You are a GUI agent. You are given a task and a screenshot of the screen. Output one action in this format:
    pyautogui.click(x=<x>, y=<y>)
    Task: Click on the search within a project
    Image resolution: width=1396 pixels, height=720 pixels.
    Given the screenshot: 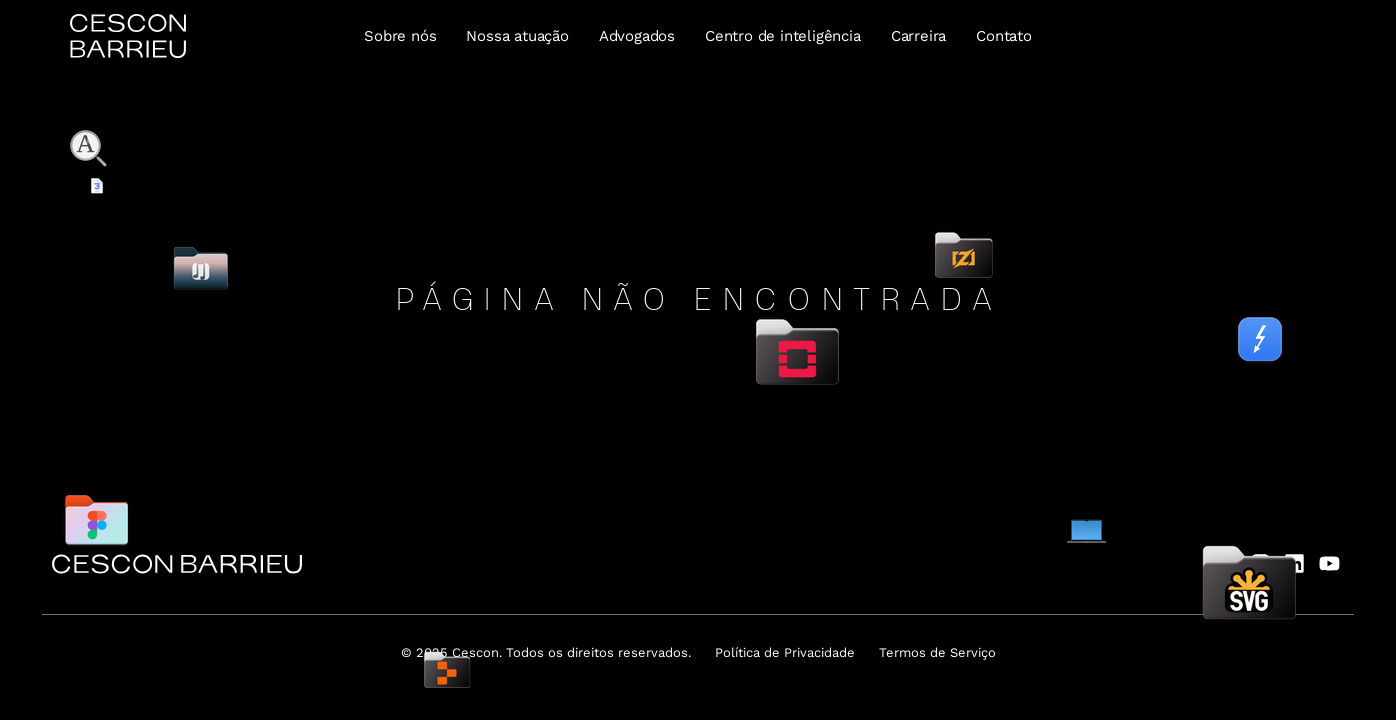 What is the action you would take?
    pyautogui.click(x=88, y=148)
    